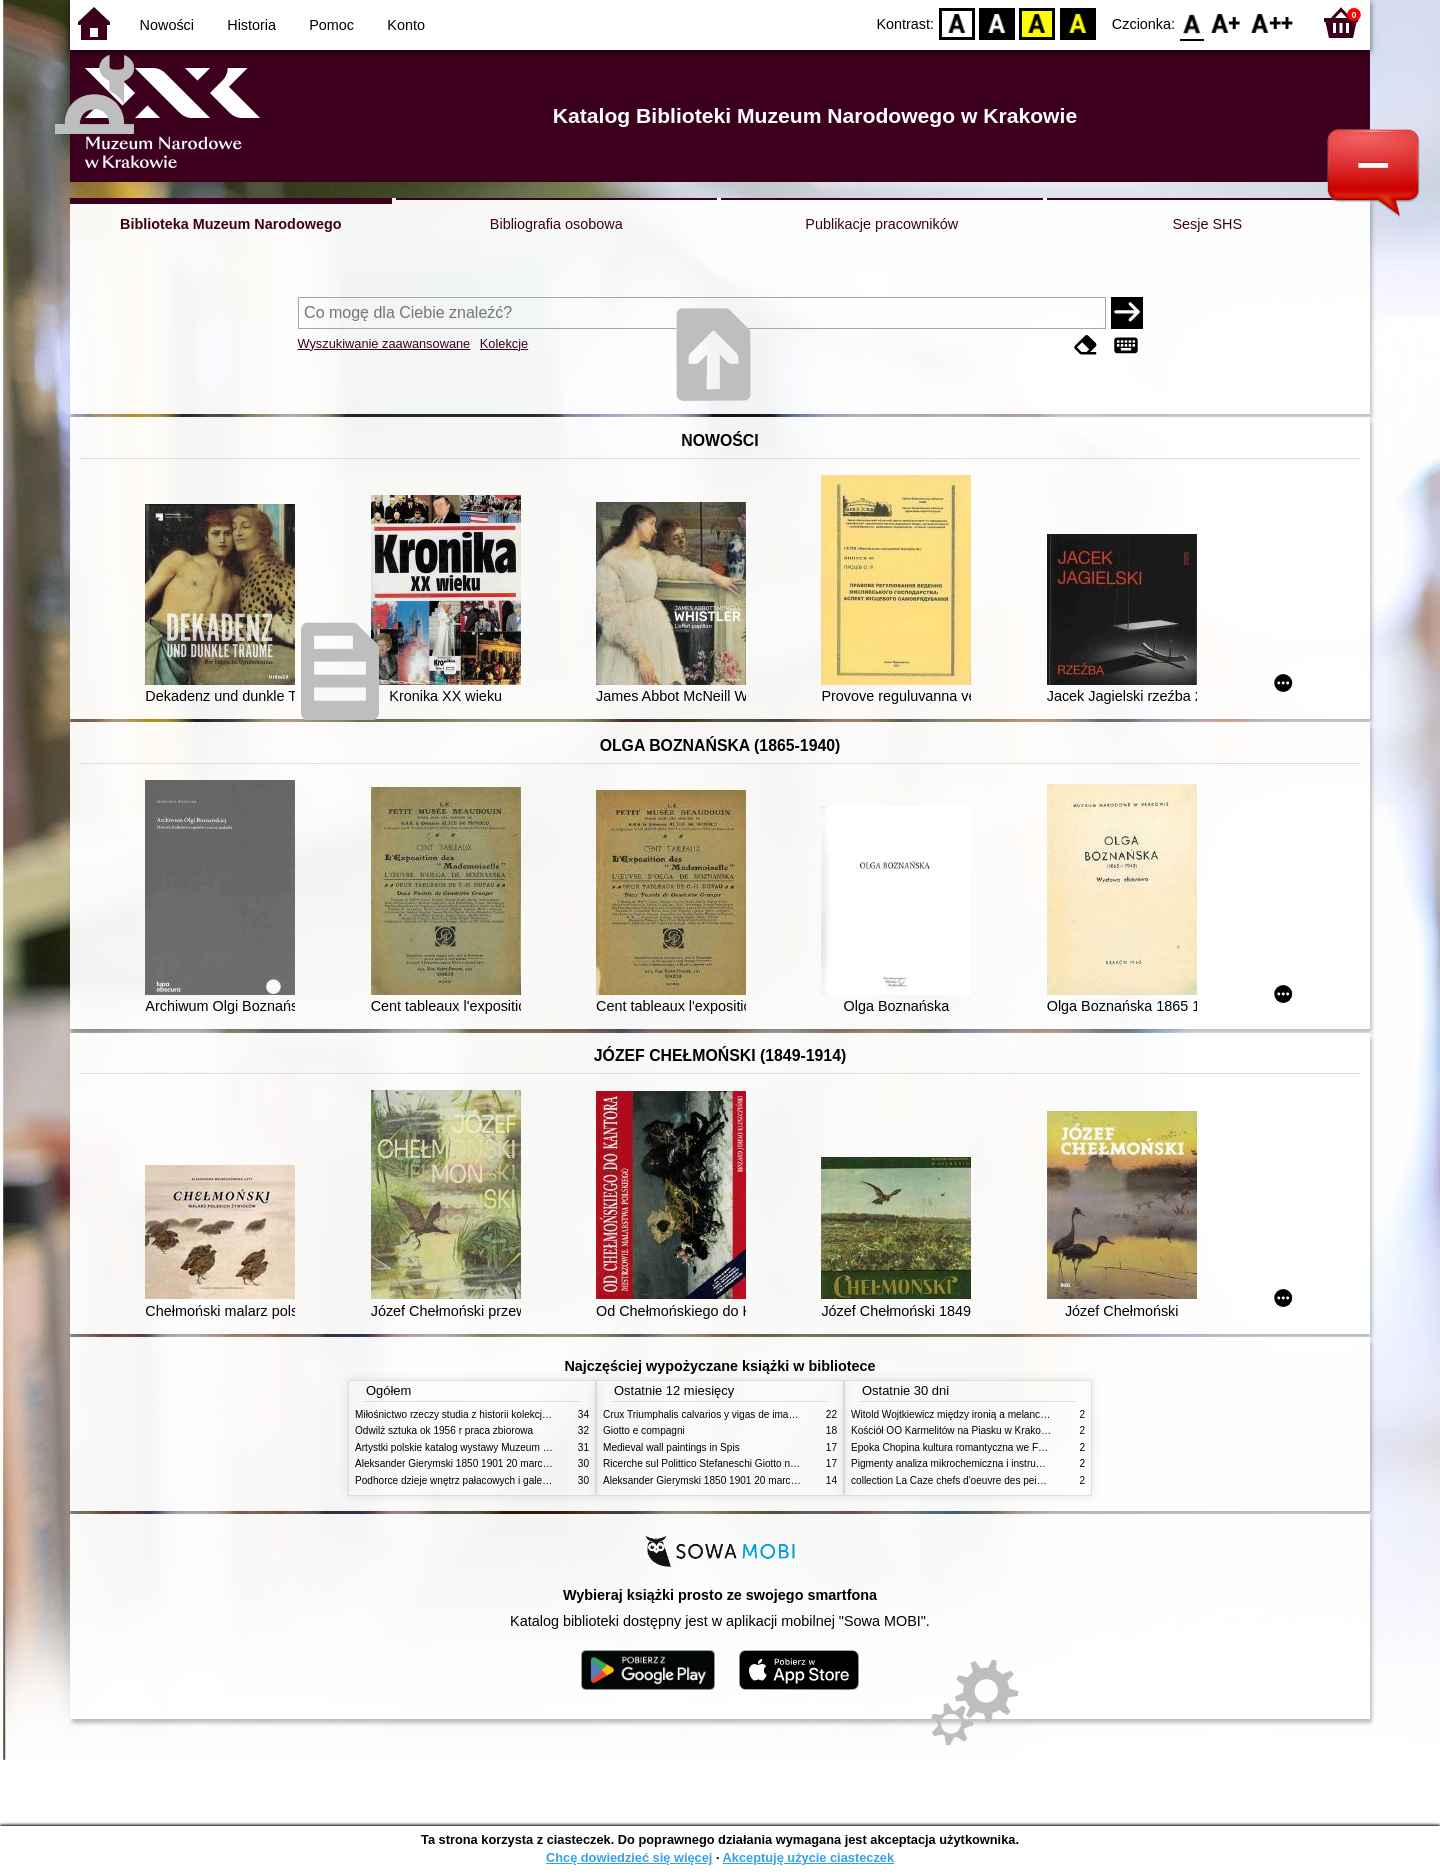 This screenshot has height=1875, width=1440. What do you see at coordinates (340, 668) in the screenshot?
I see `select all items in a document or list` at bounding box center [340, 668].